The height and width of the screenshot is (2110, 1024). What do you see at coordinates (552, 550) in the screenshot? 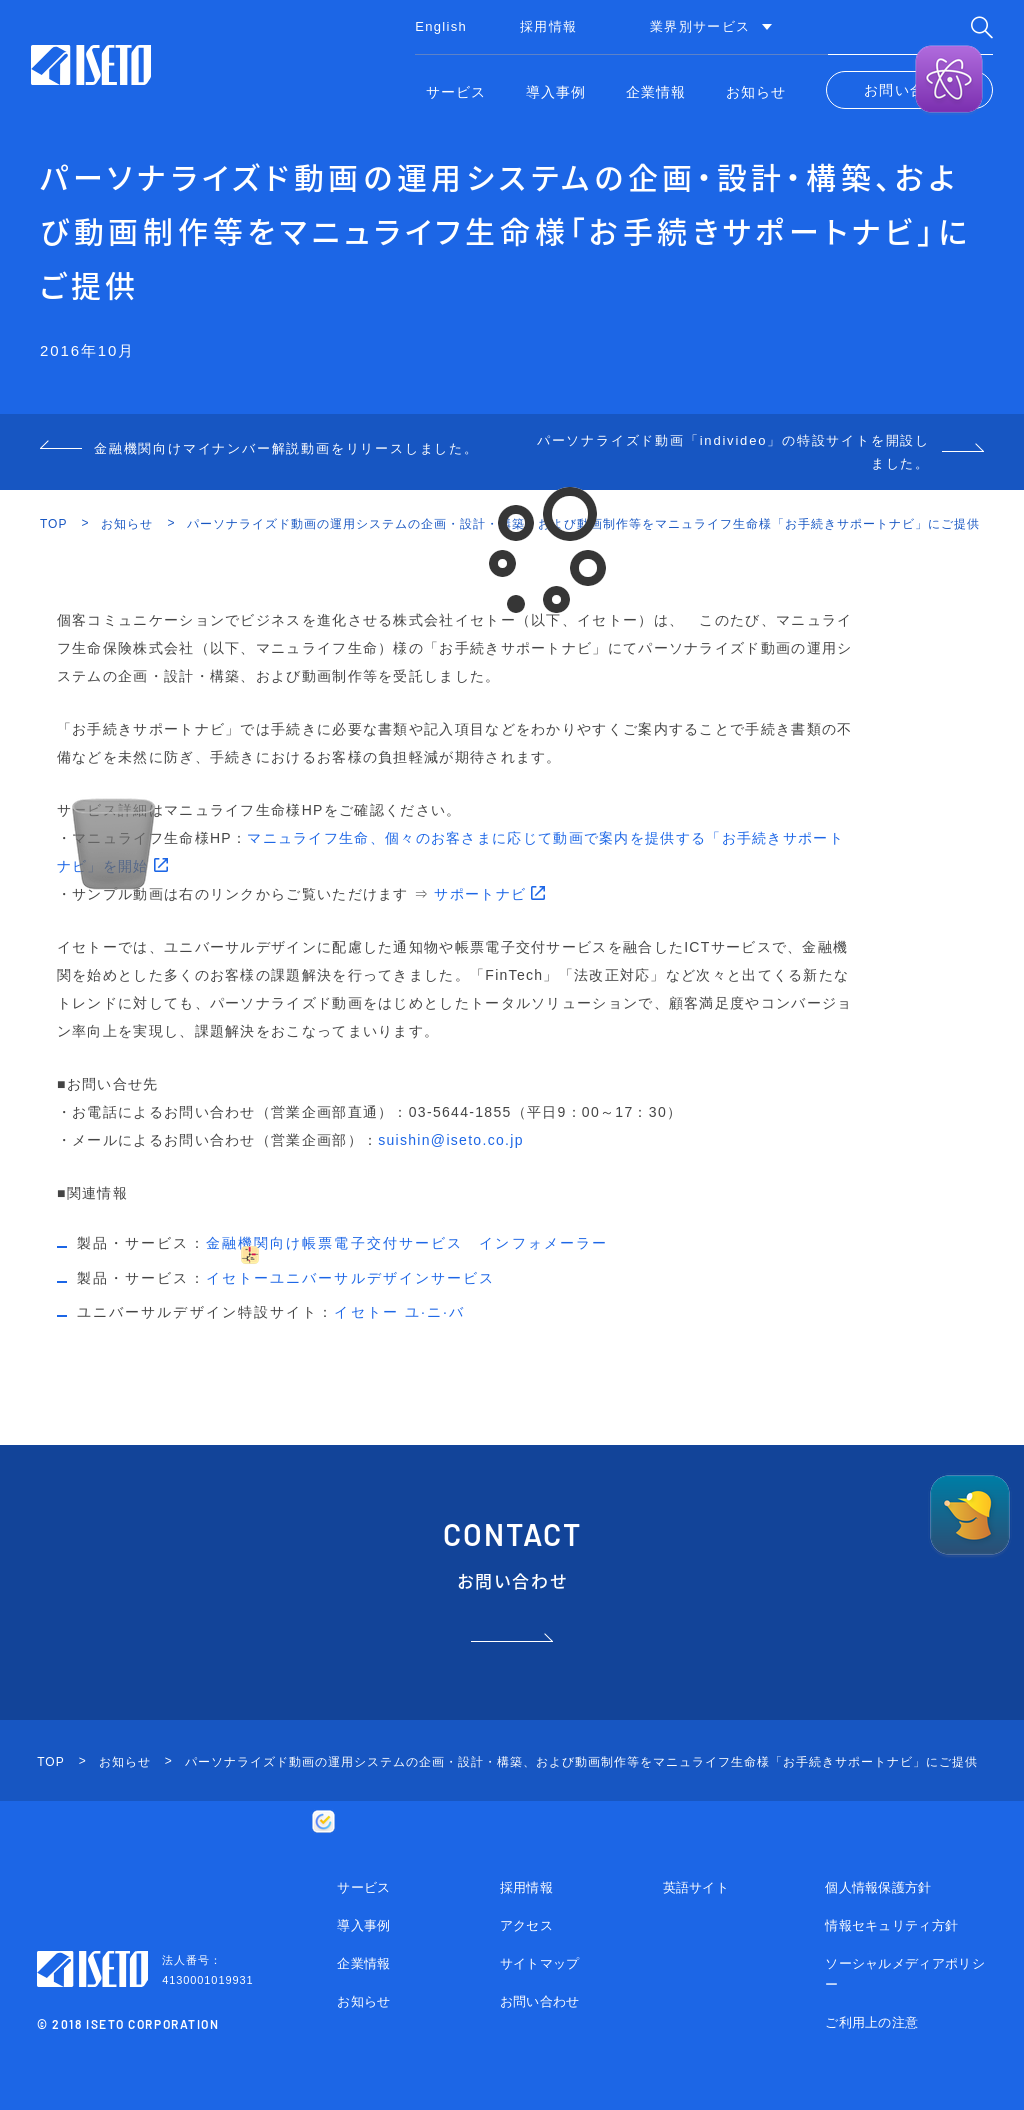
I see `open gnome pie application launcher` at bounding box center [552, 550].